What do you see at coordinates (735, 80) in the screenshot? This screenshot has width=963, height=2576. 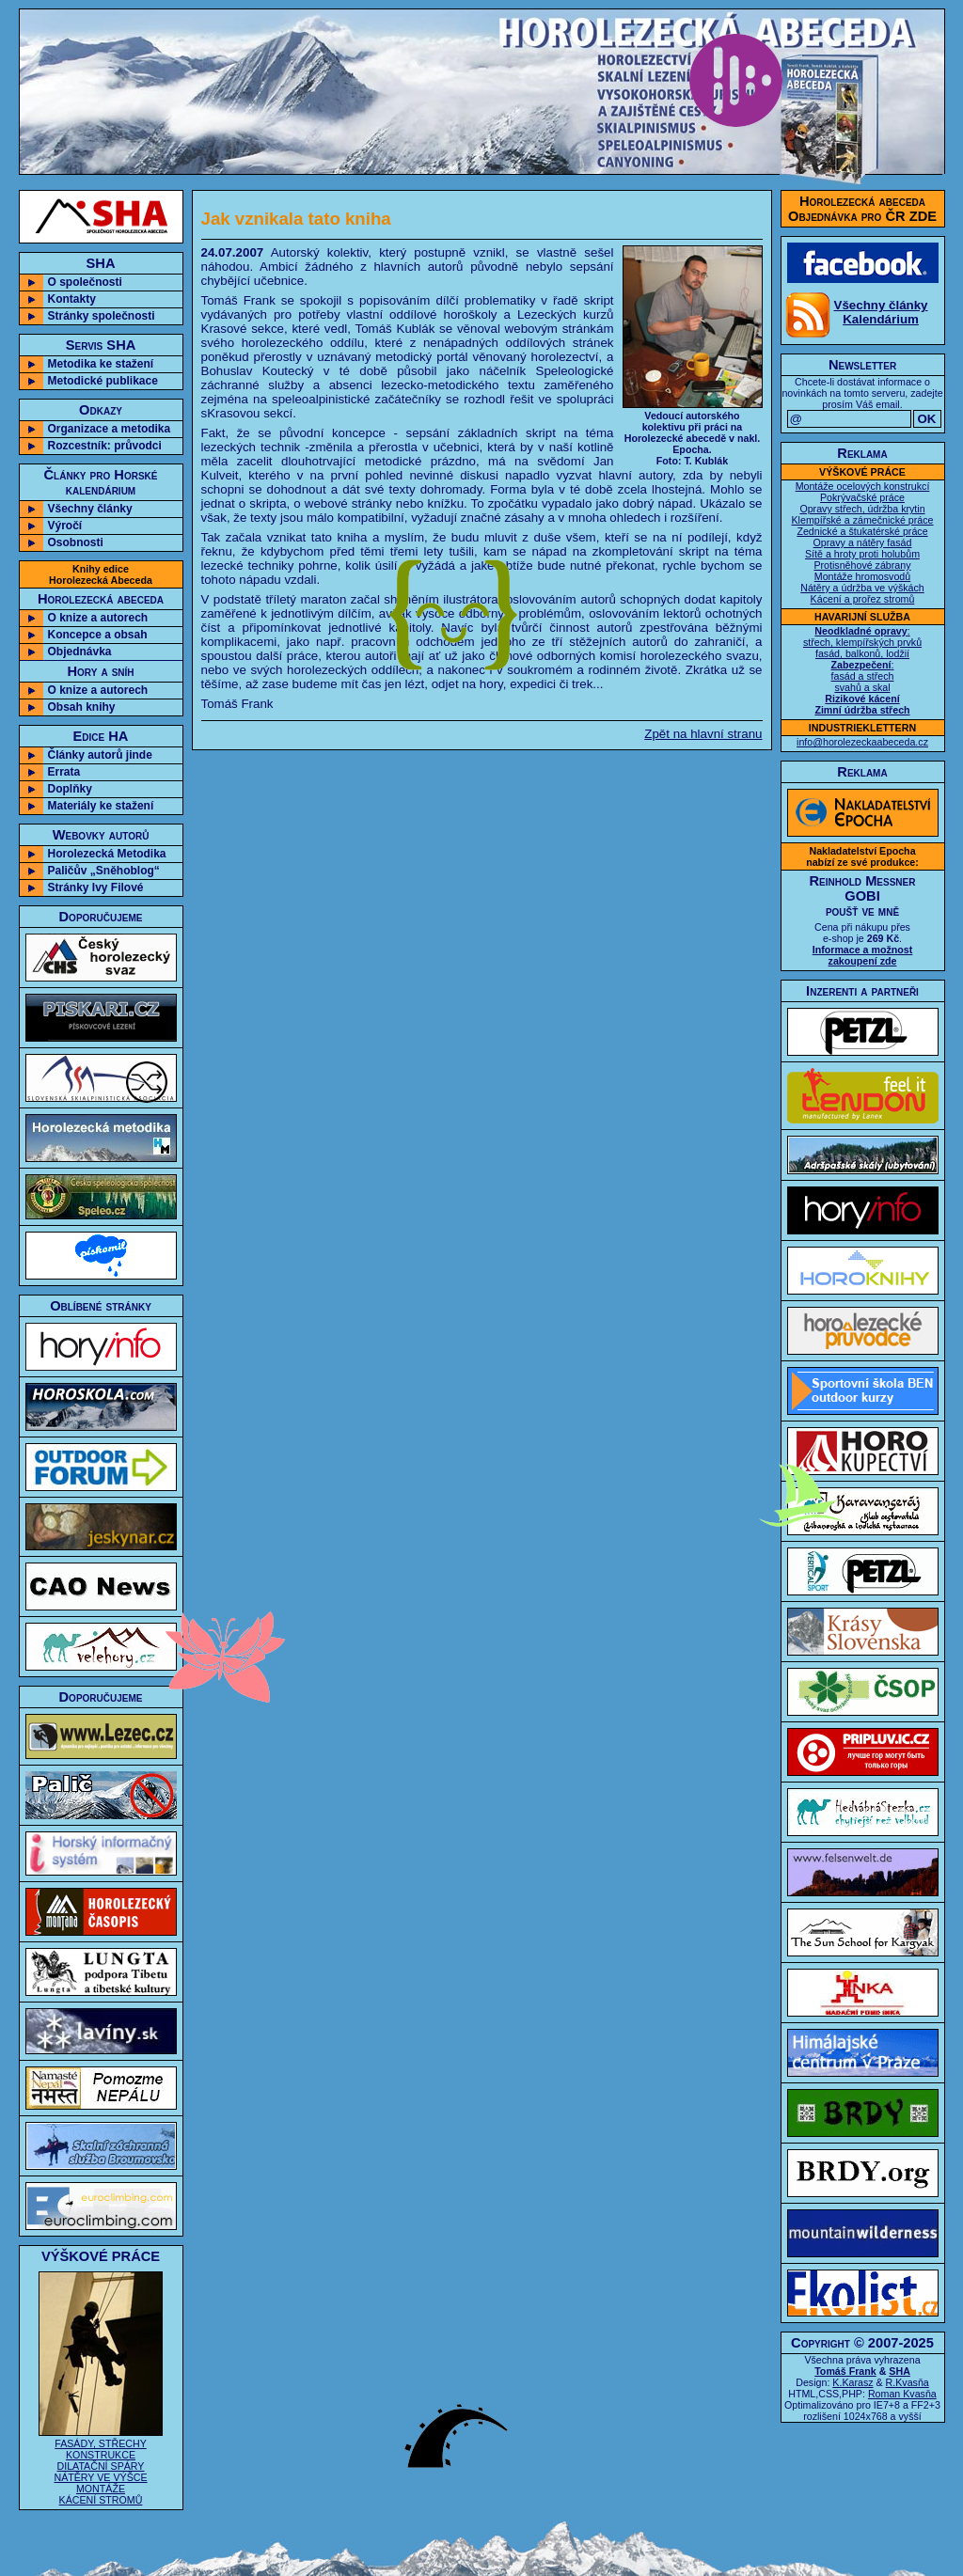 I see `open audioboom podcast platform` at bounding box center [735, 80].